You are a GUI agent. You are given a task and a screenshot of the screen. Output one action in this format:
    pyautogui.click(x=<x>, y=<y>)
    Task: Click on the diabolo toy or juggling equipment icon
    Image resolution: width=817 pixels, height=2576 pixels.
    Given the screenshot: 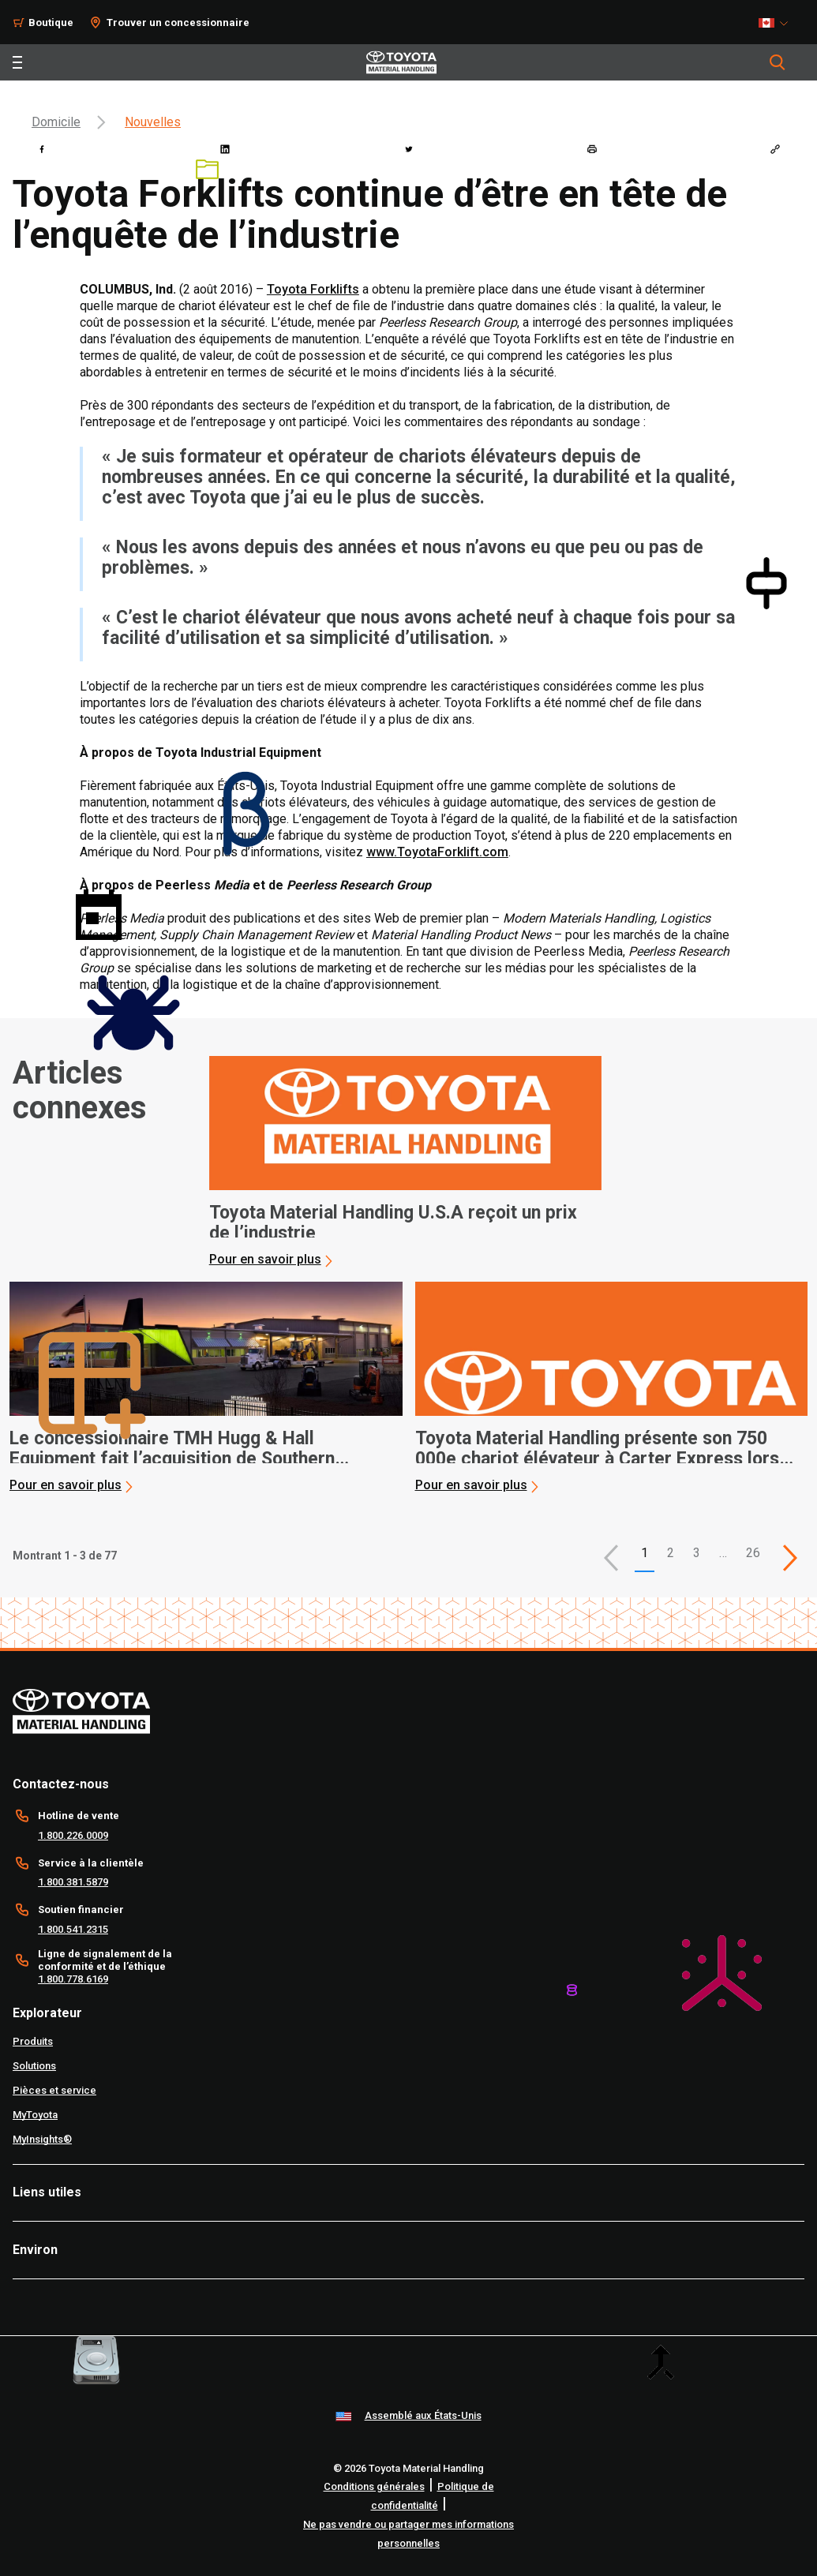 What is the action you would take?
    pyautogui.click(x=572, y=1990)
    